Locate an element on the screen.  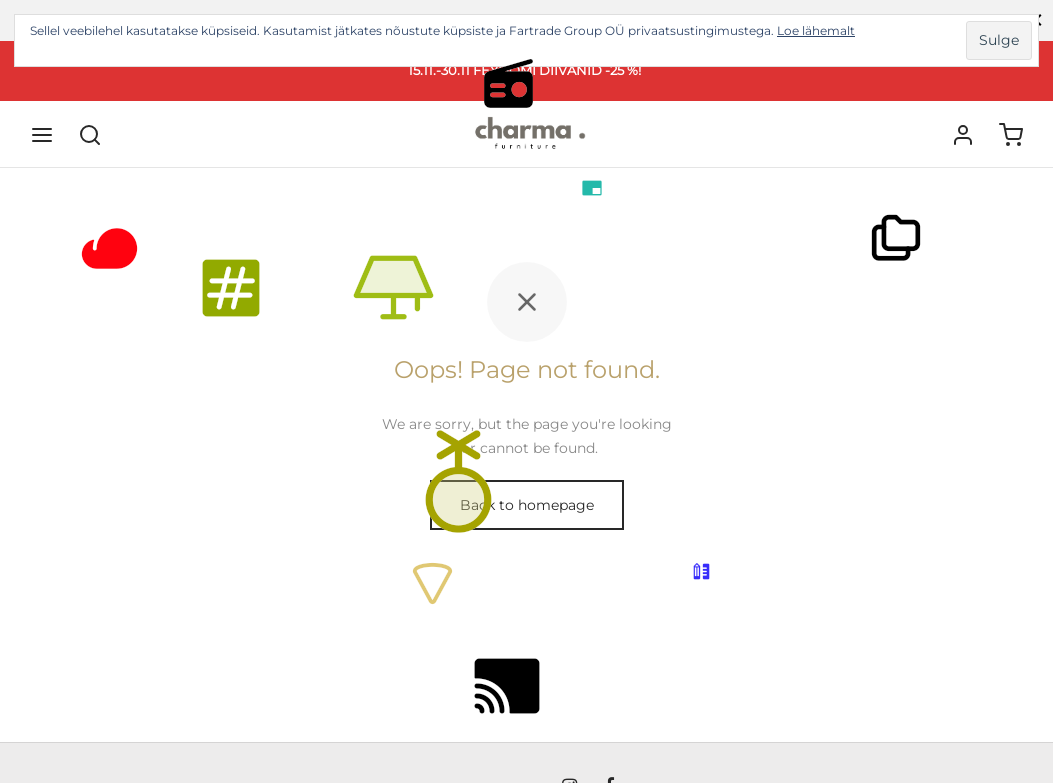
access radio or audio streaming is located at coordinates (508, 86).